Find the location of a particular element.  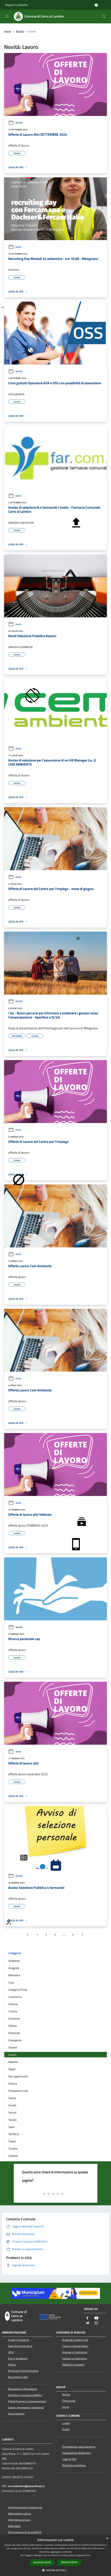

rotate screen orientation is located at coordinates (32, 695).